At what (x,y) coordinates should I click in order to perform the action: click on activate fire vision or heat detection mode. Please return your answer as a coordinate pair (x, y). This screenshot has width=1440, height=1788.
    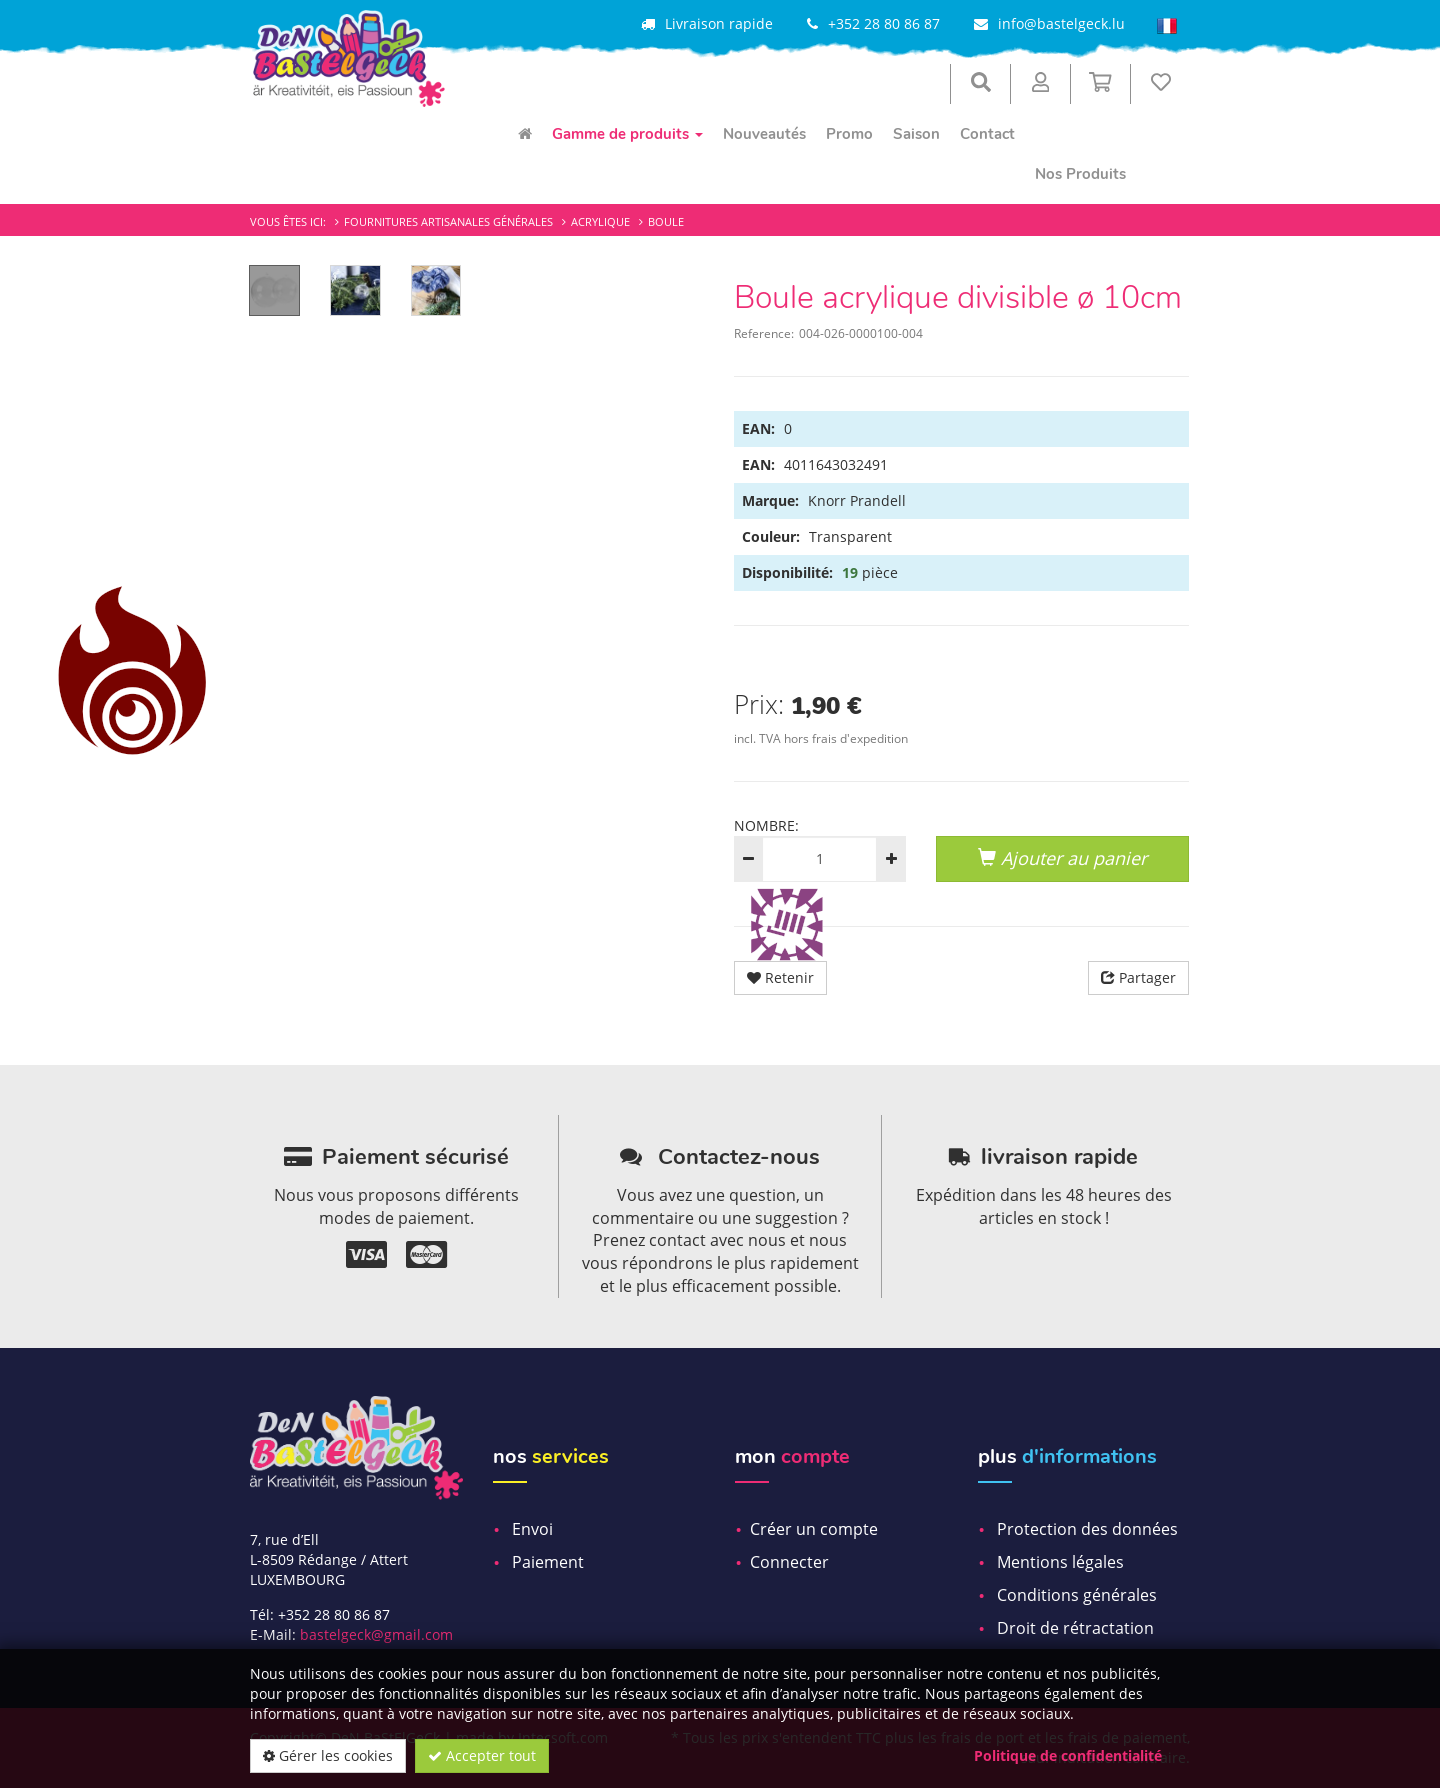
    Looking at the image, I should click on (129, 670).